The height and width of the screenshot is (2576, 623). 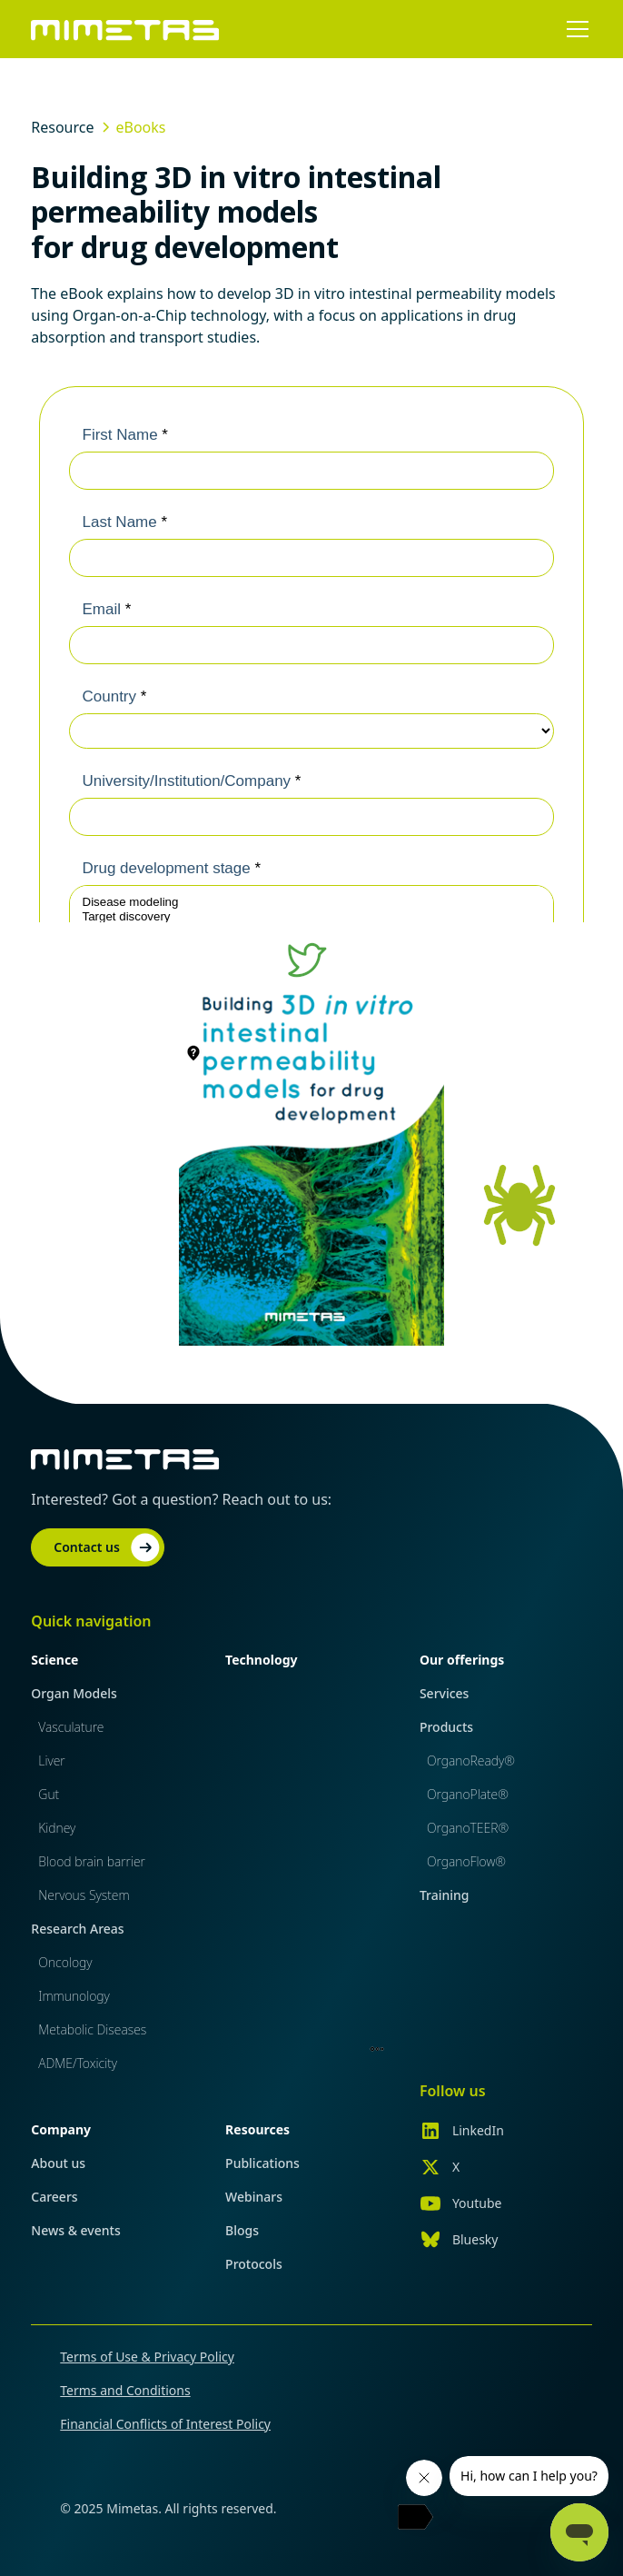 What do you see at coordinates (519, 1205) in the screenshot?
I see `indicates bug or error in the system` at bounding box center [519, 1205].